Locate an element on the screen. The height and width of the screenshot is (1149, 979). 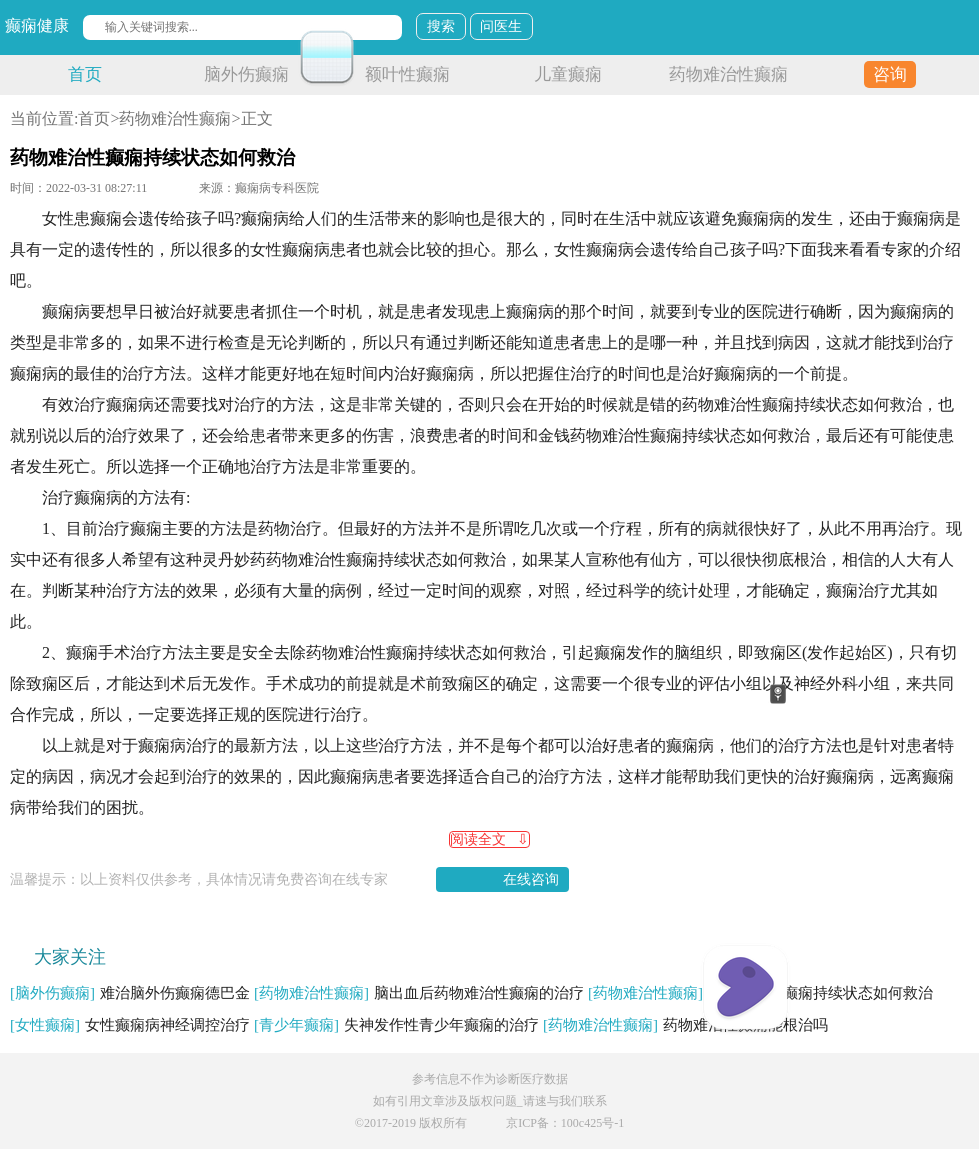
open gentoo linux application is located at coordinates (745, 987).